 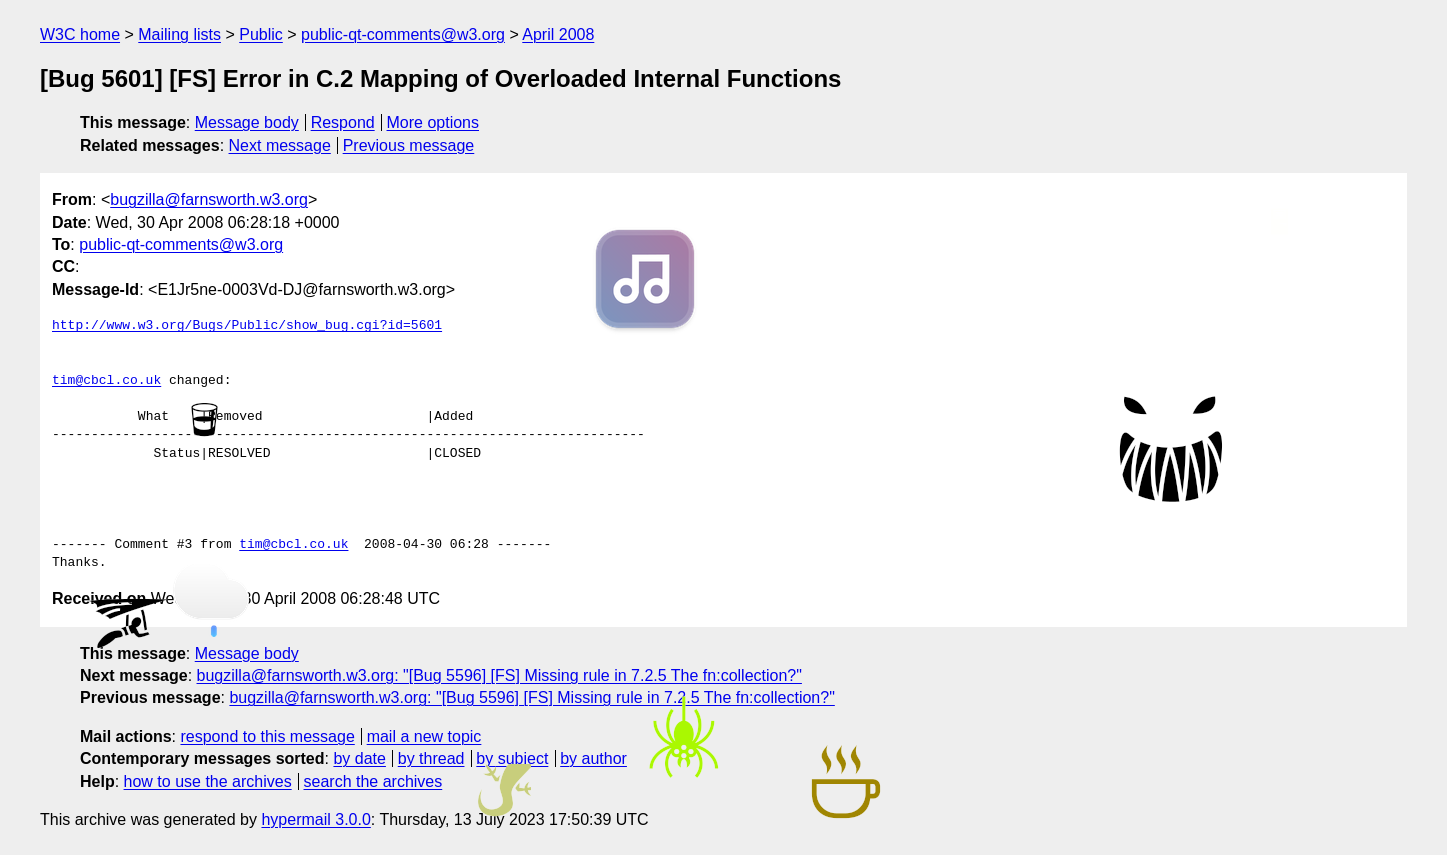 I want to click on monitor door or entry point activity, so click(x=1279, y=221).